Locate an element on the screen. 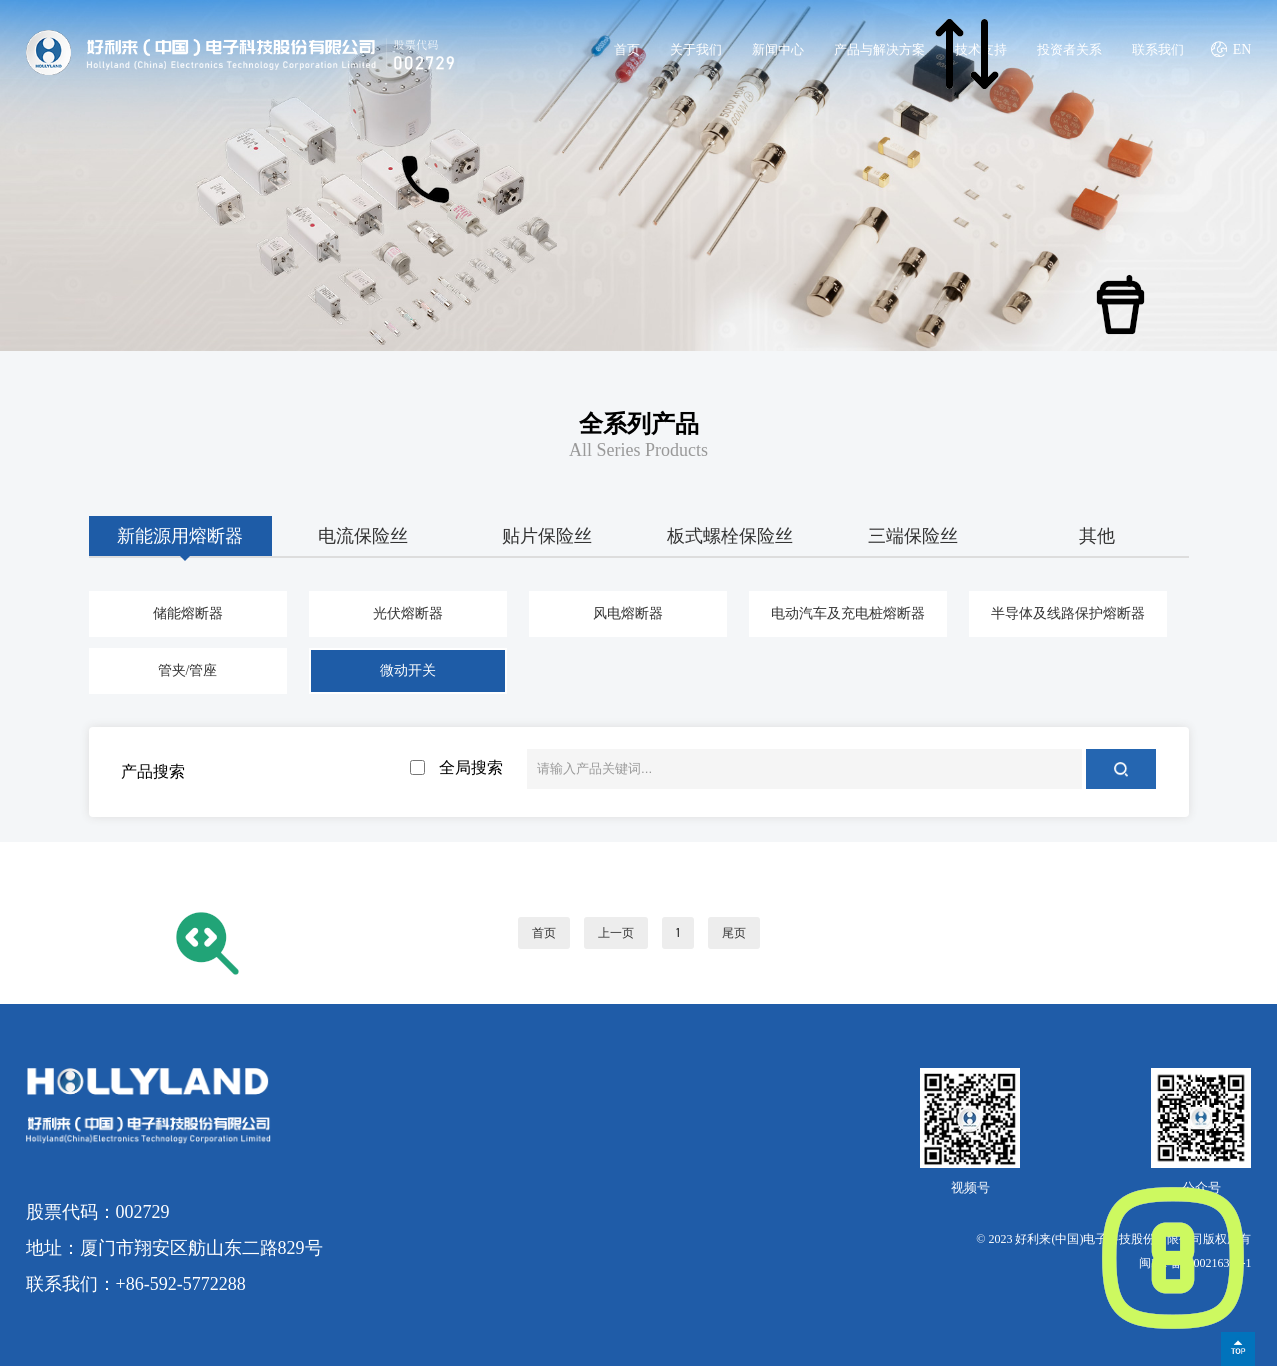 The height and width of the screenshot is (1366, 1277). indicates item number 8 in a list or sequence is located at coordinates (1173, 1258).